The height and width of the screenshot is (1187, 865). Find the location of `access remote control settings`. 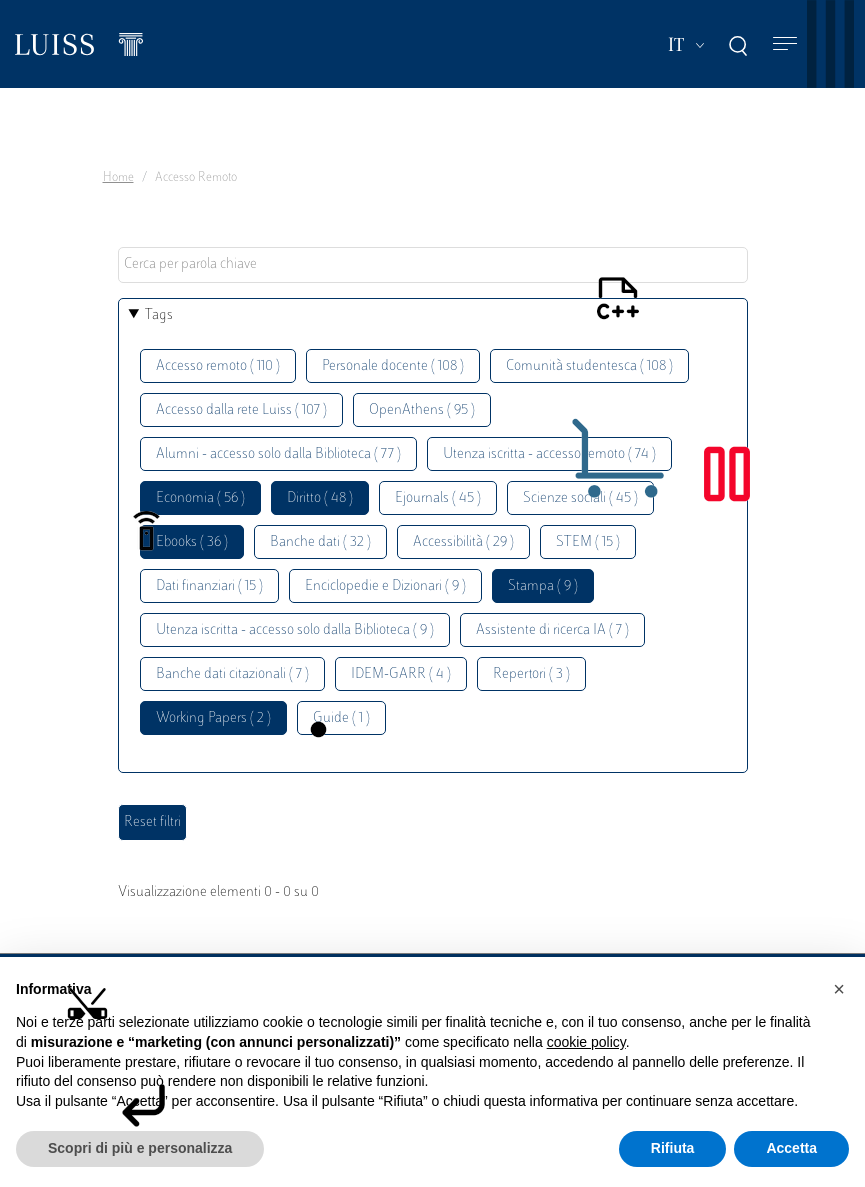

access remote control settings is located at coordinates (146, 531).